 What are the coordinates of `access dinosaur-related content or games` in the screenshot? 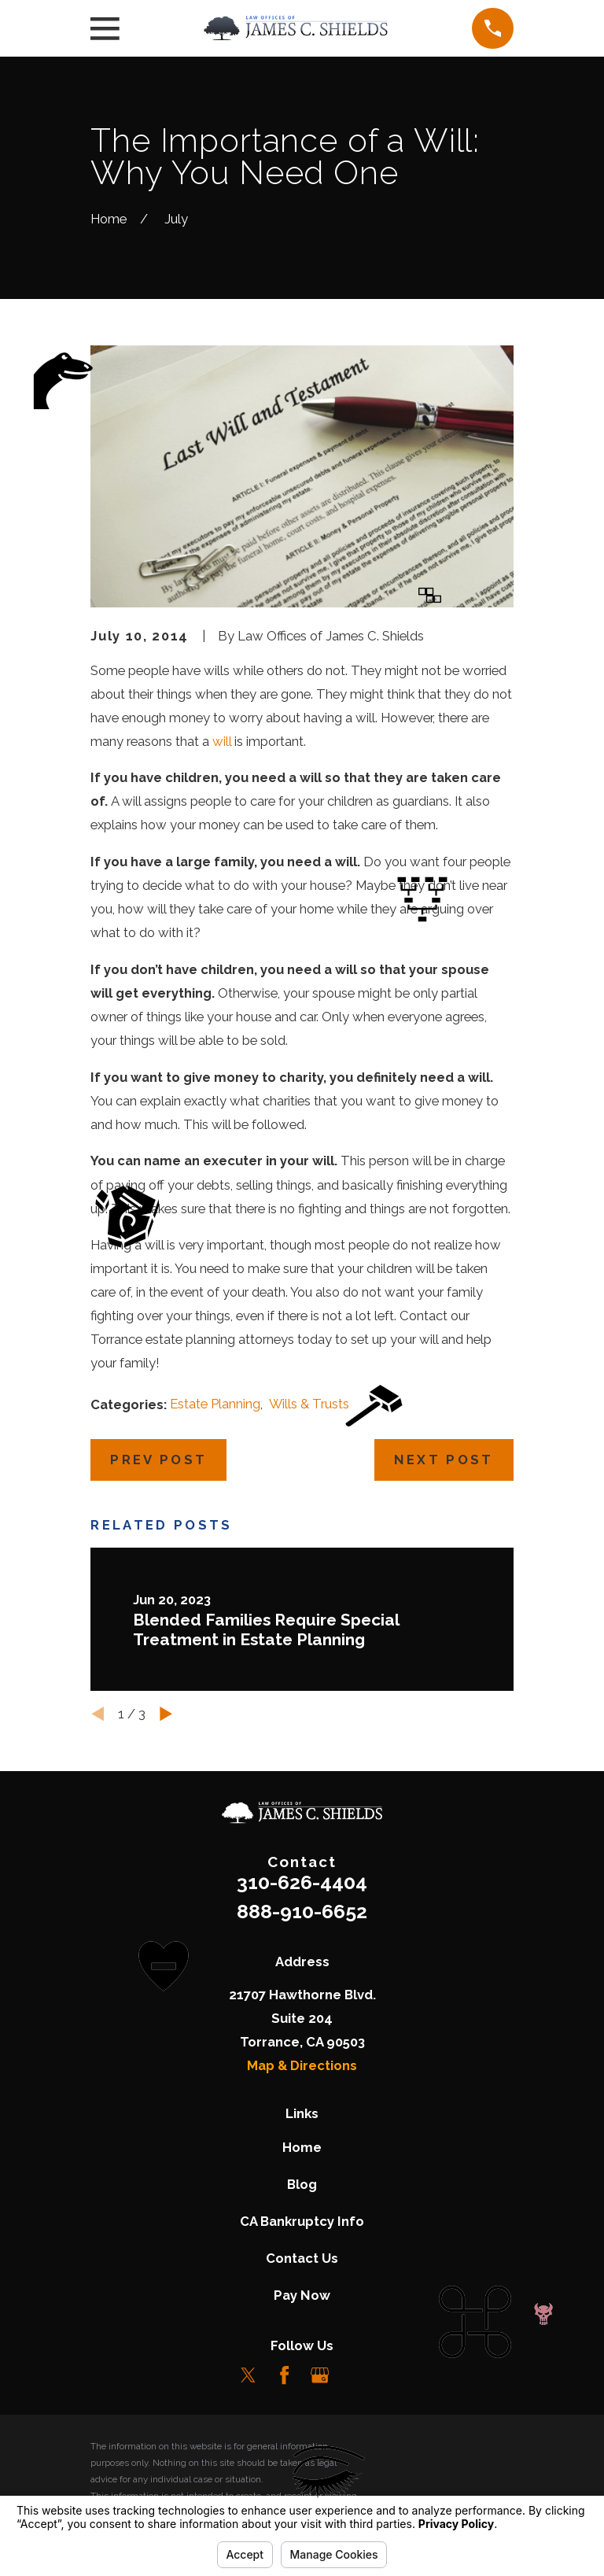 It's located at (64, 378).